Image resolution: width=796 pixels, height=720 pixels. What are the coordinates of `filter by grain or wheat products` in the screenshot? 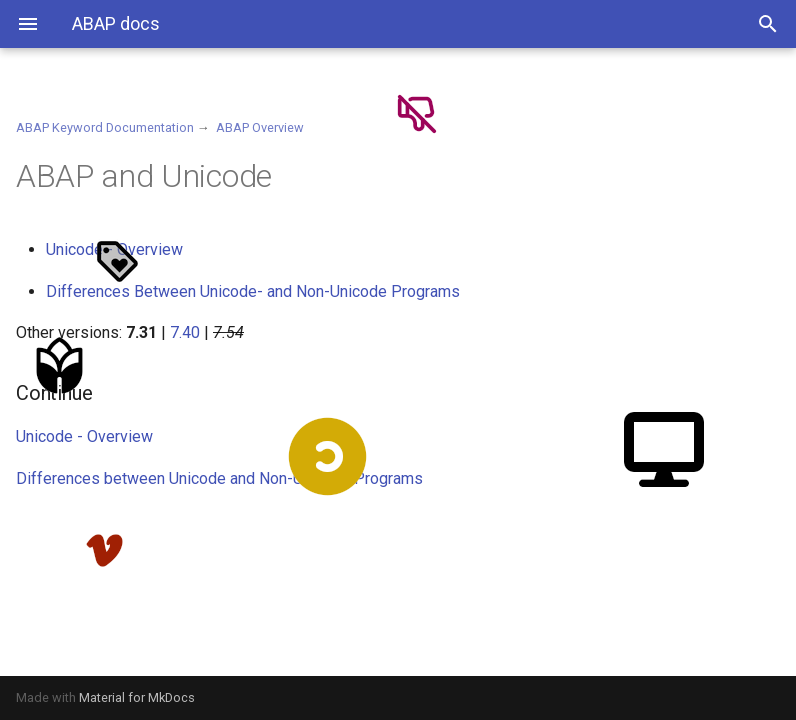 It's located at (59, 366).